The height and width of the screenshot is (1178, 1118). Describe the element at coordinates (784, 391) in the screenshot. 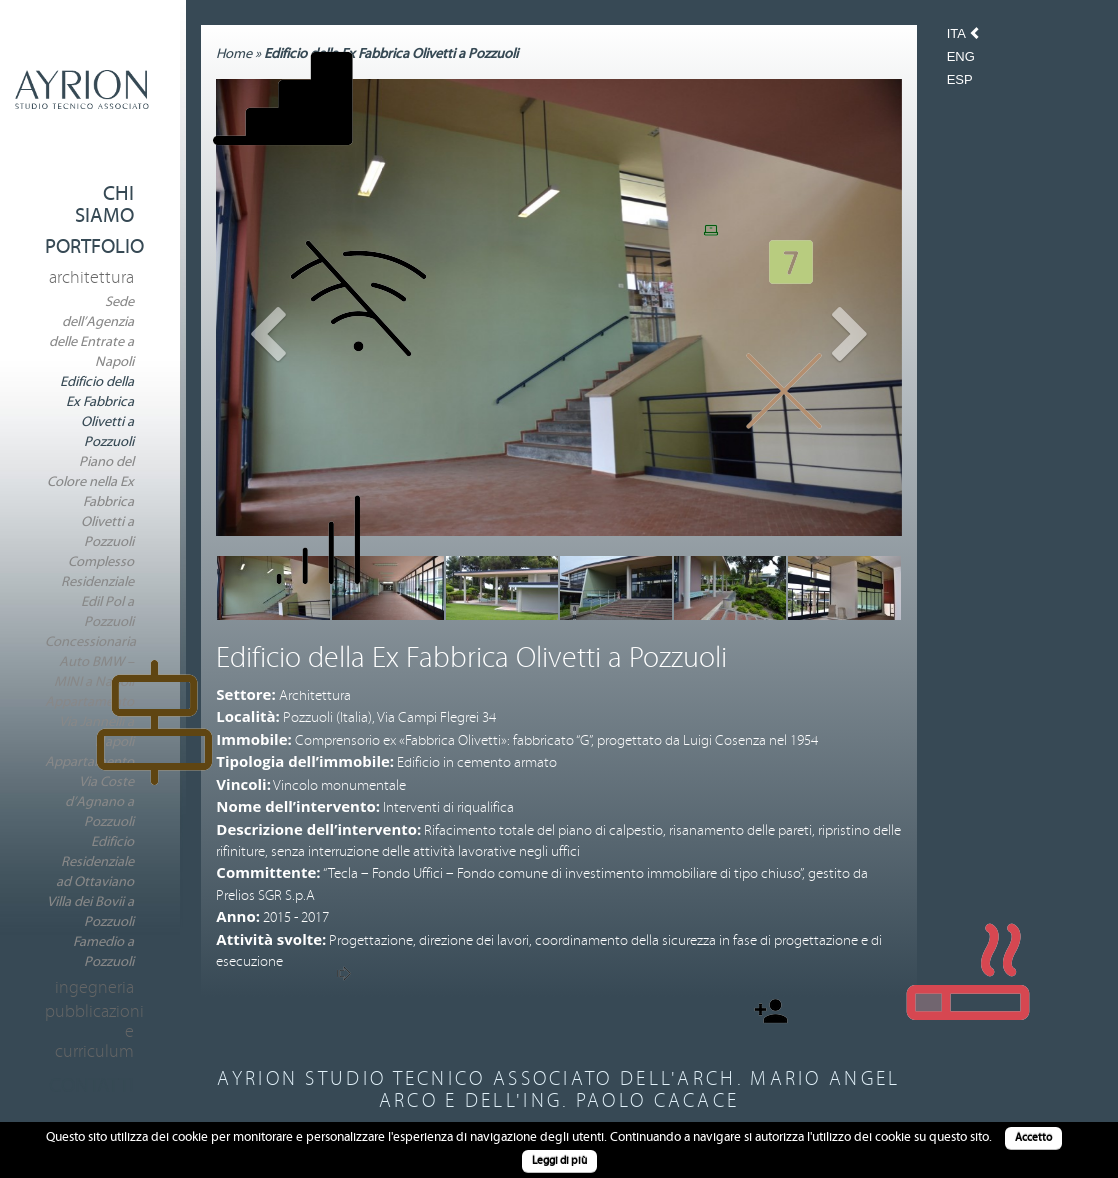

I see `close a window or dialog` at that location.